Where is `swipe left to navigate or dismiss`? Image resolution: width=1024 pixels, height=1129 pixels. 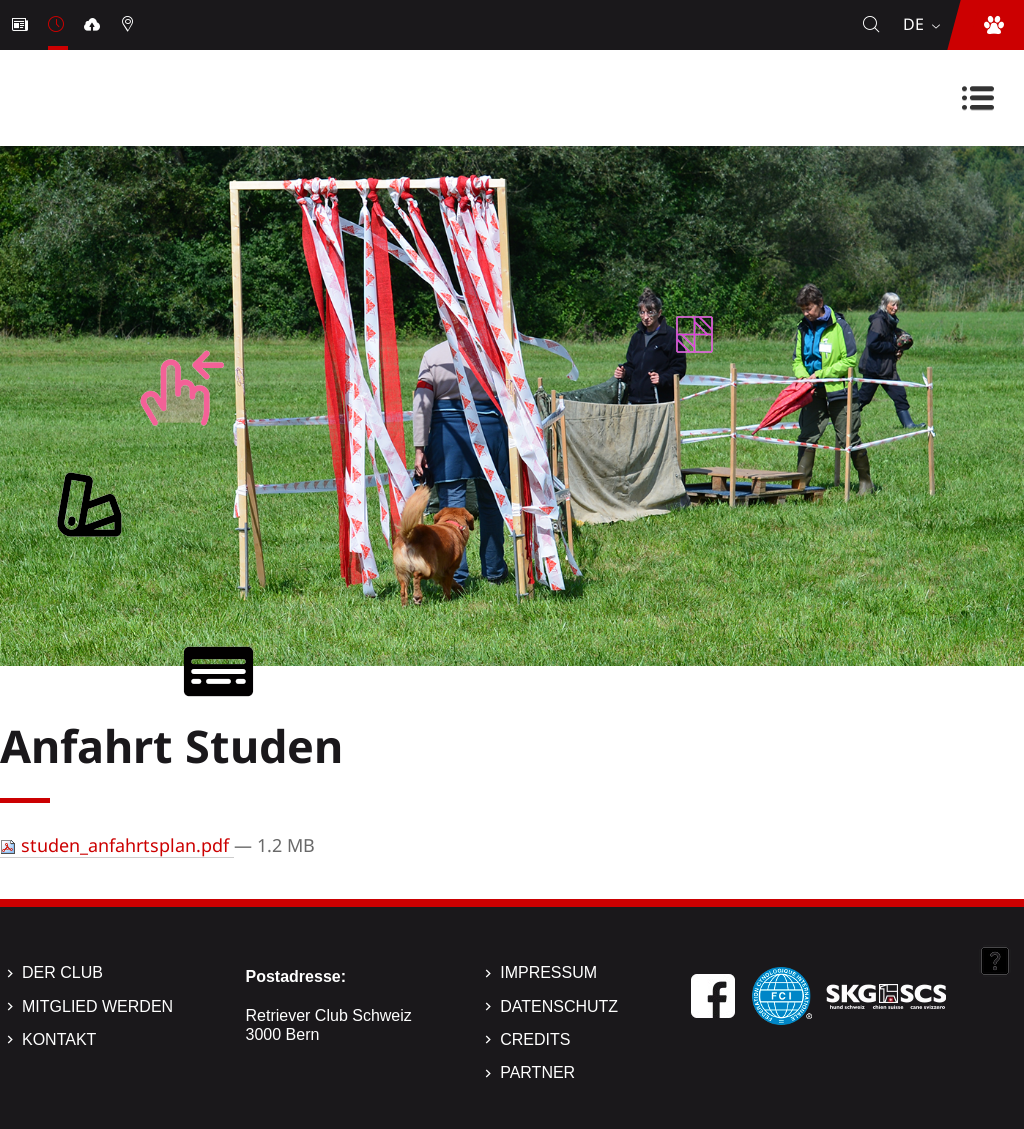 swipe left to navigate or dismiss is located at coordinates (178, 391).